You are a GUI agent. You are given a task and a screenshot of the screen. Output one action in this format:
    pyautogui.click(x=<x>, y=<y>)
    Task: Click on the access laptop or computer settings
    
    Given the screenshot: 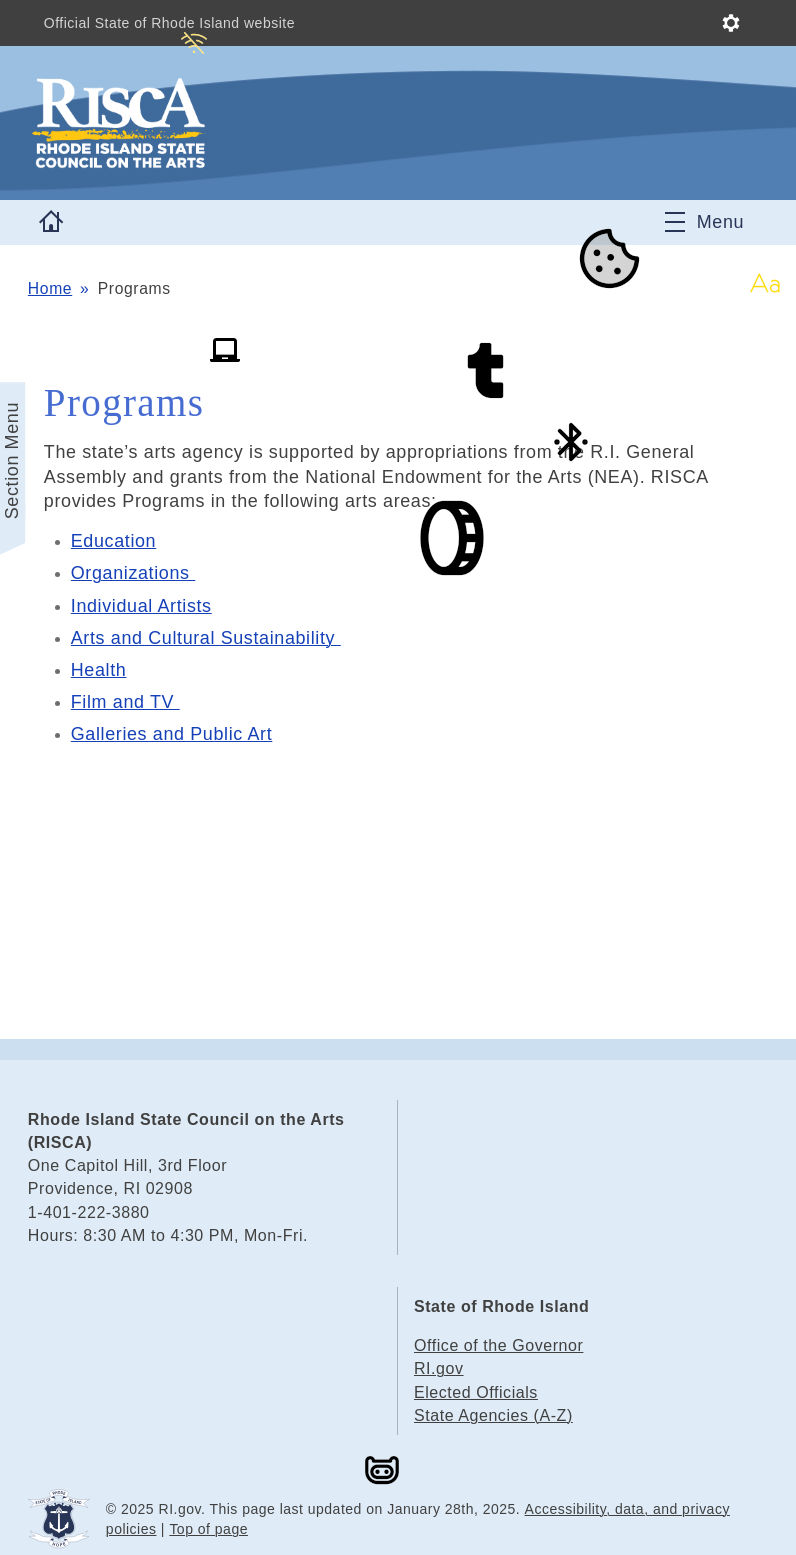 What is the action you would take?
    pyautogui.click(x=225, y=350)
    